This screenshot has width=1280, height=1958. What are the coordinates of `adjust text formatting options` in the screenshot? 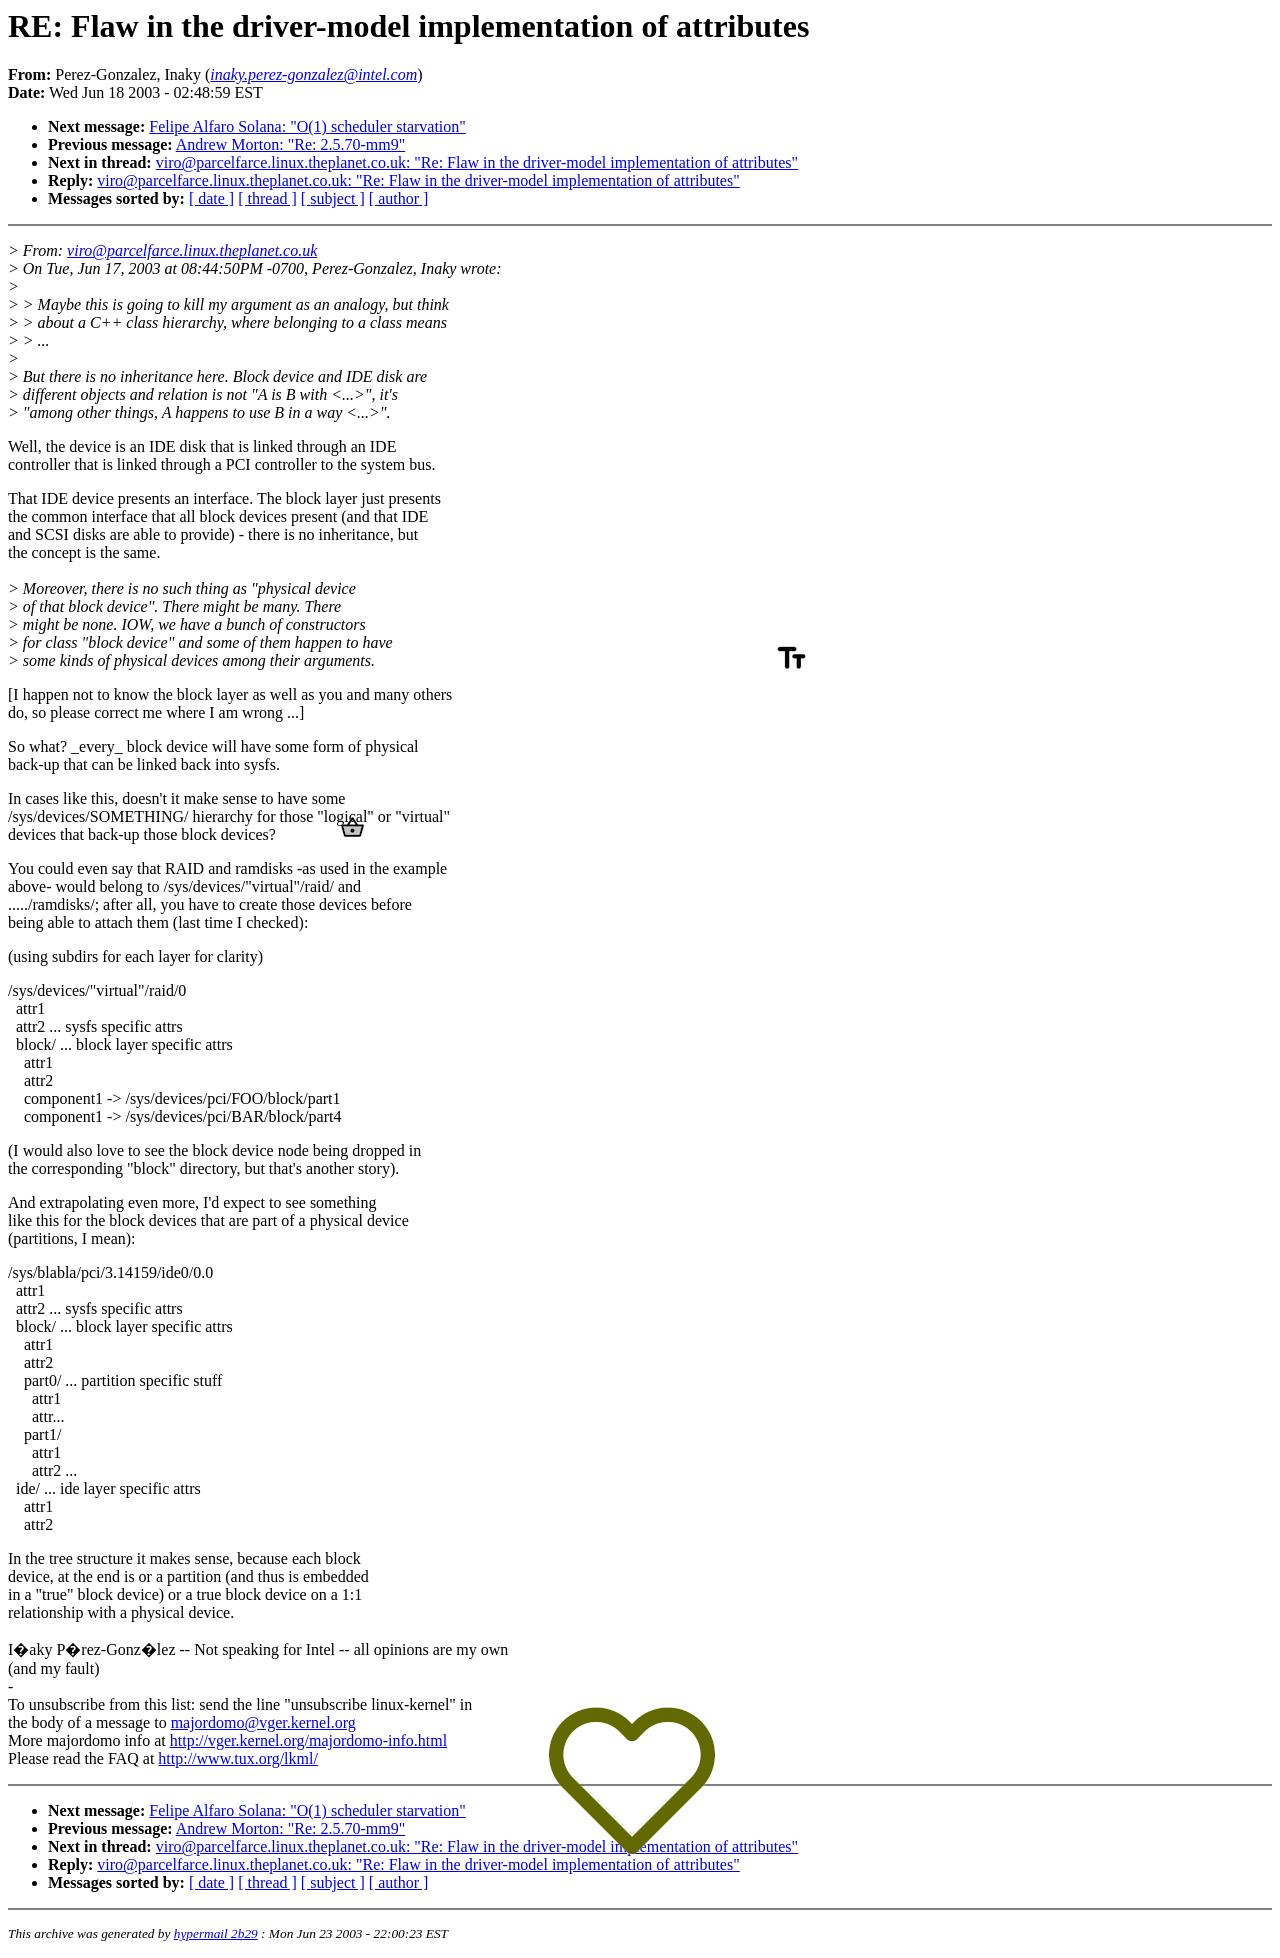 It's located at (791, 658).